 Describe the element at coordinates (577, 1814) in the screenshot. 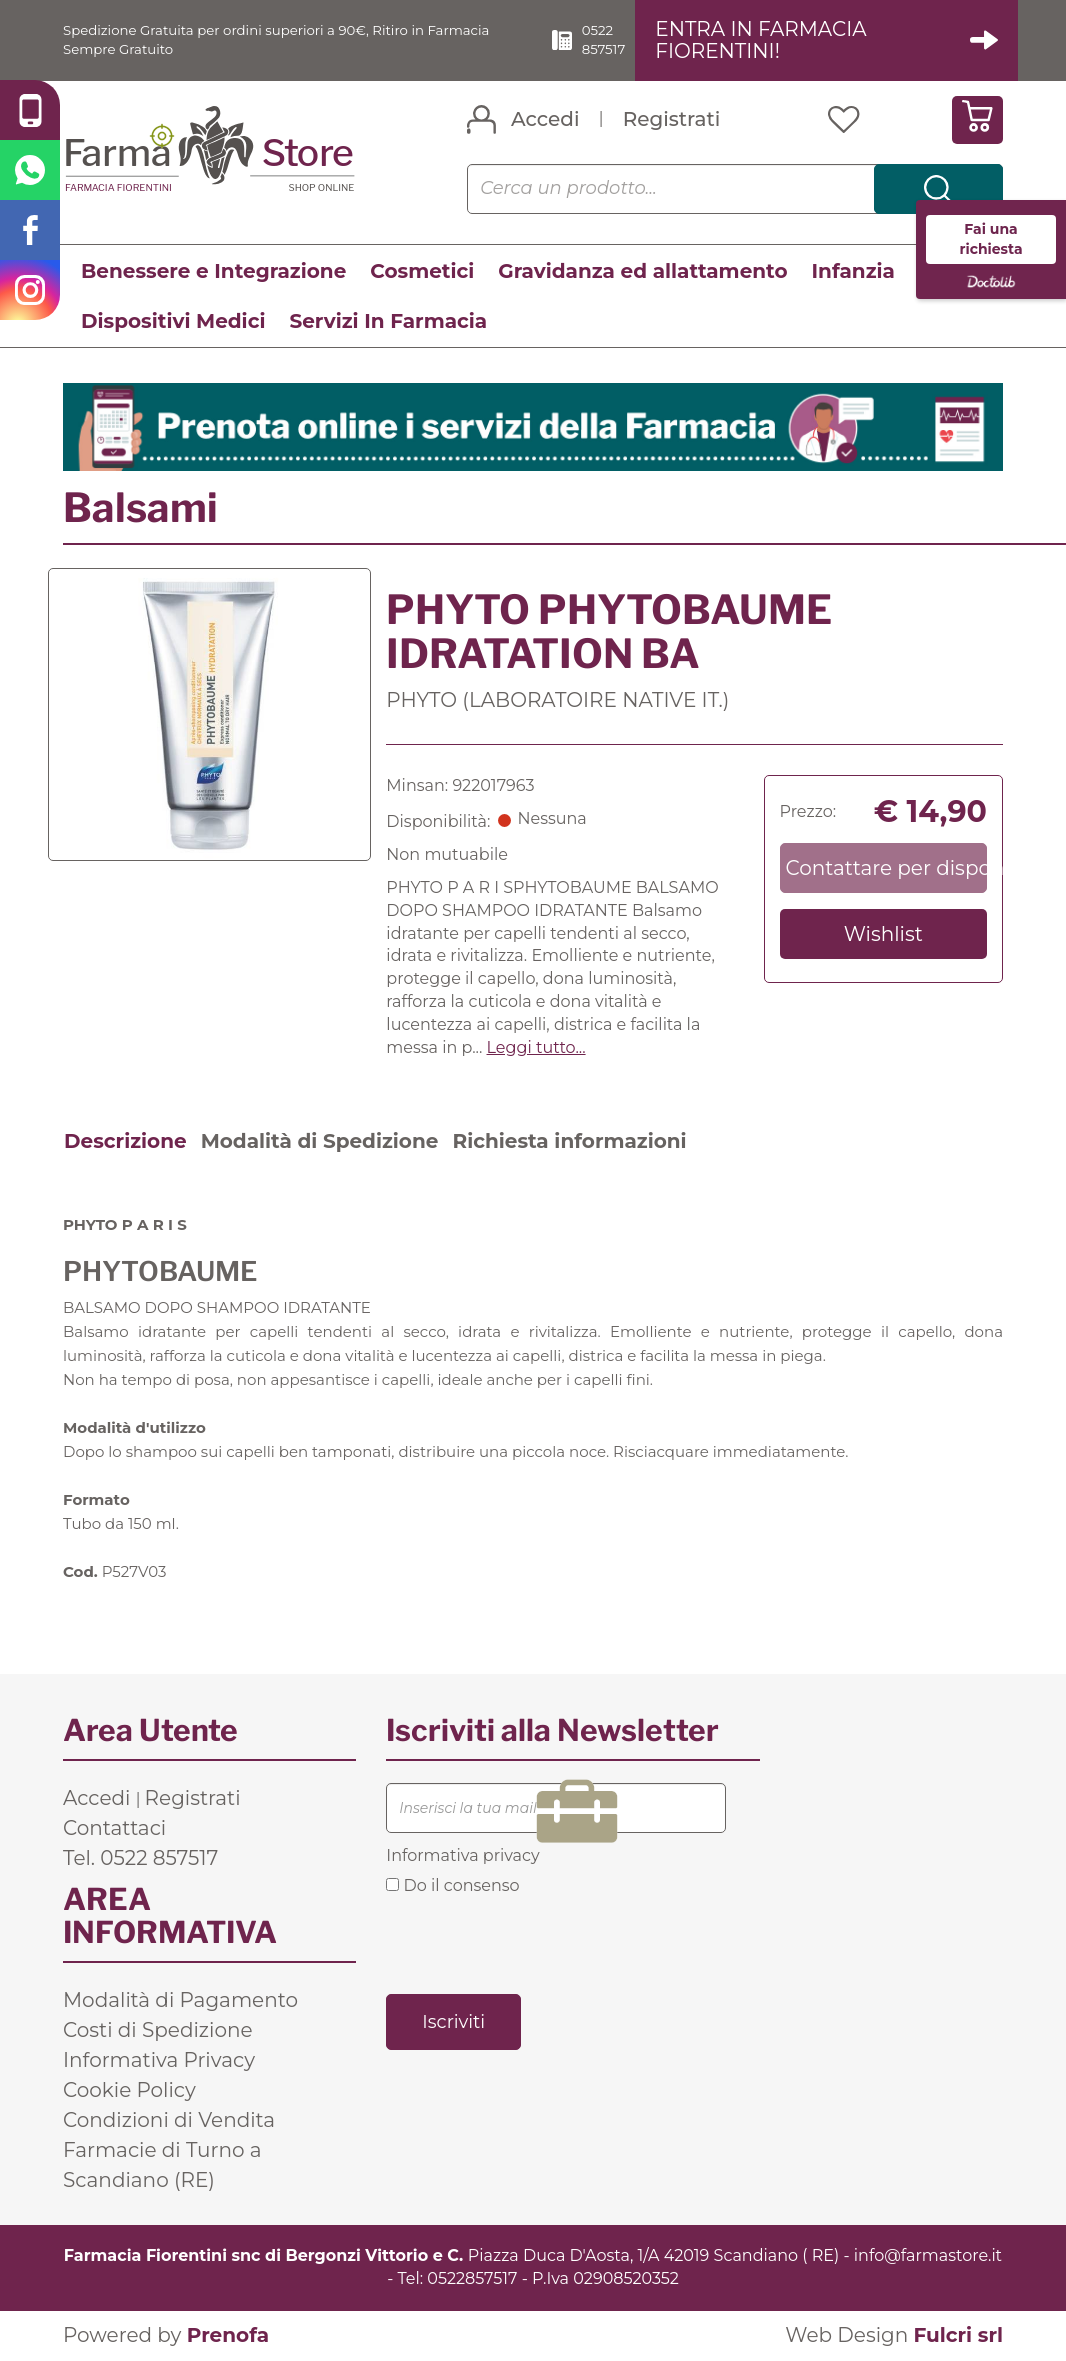

I see `access tools and settings` at that location.